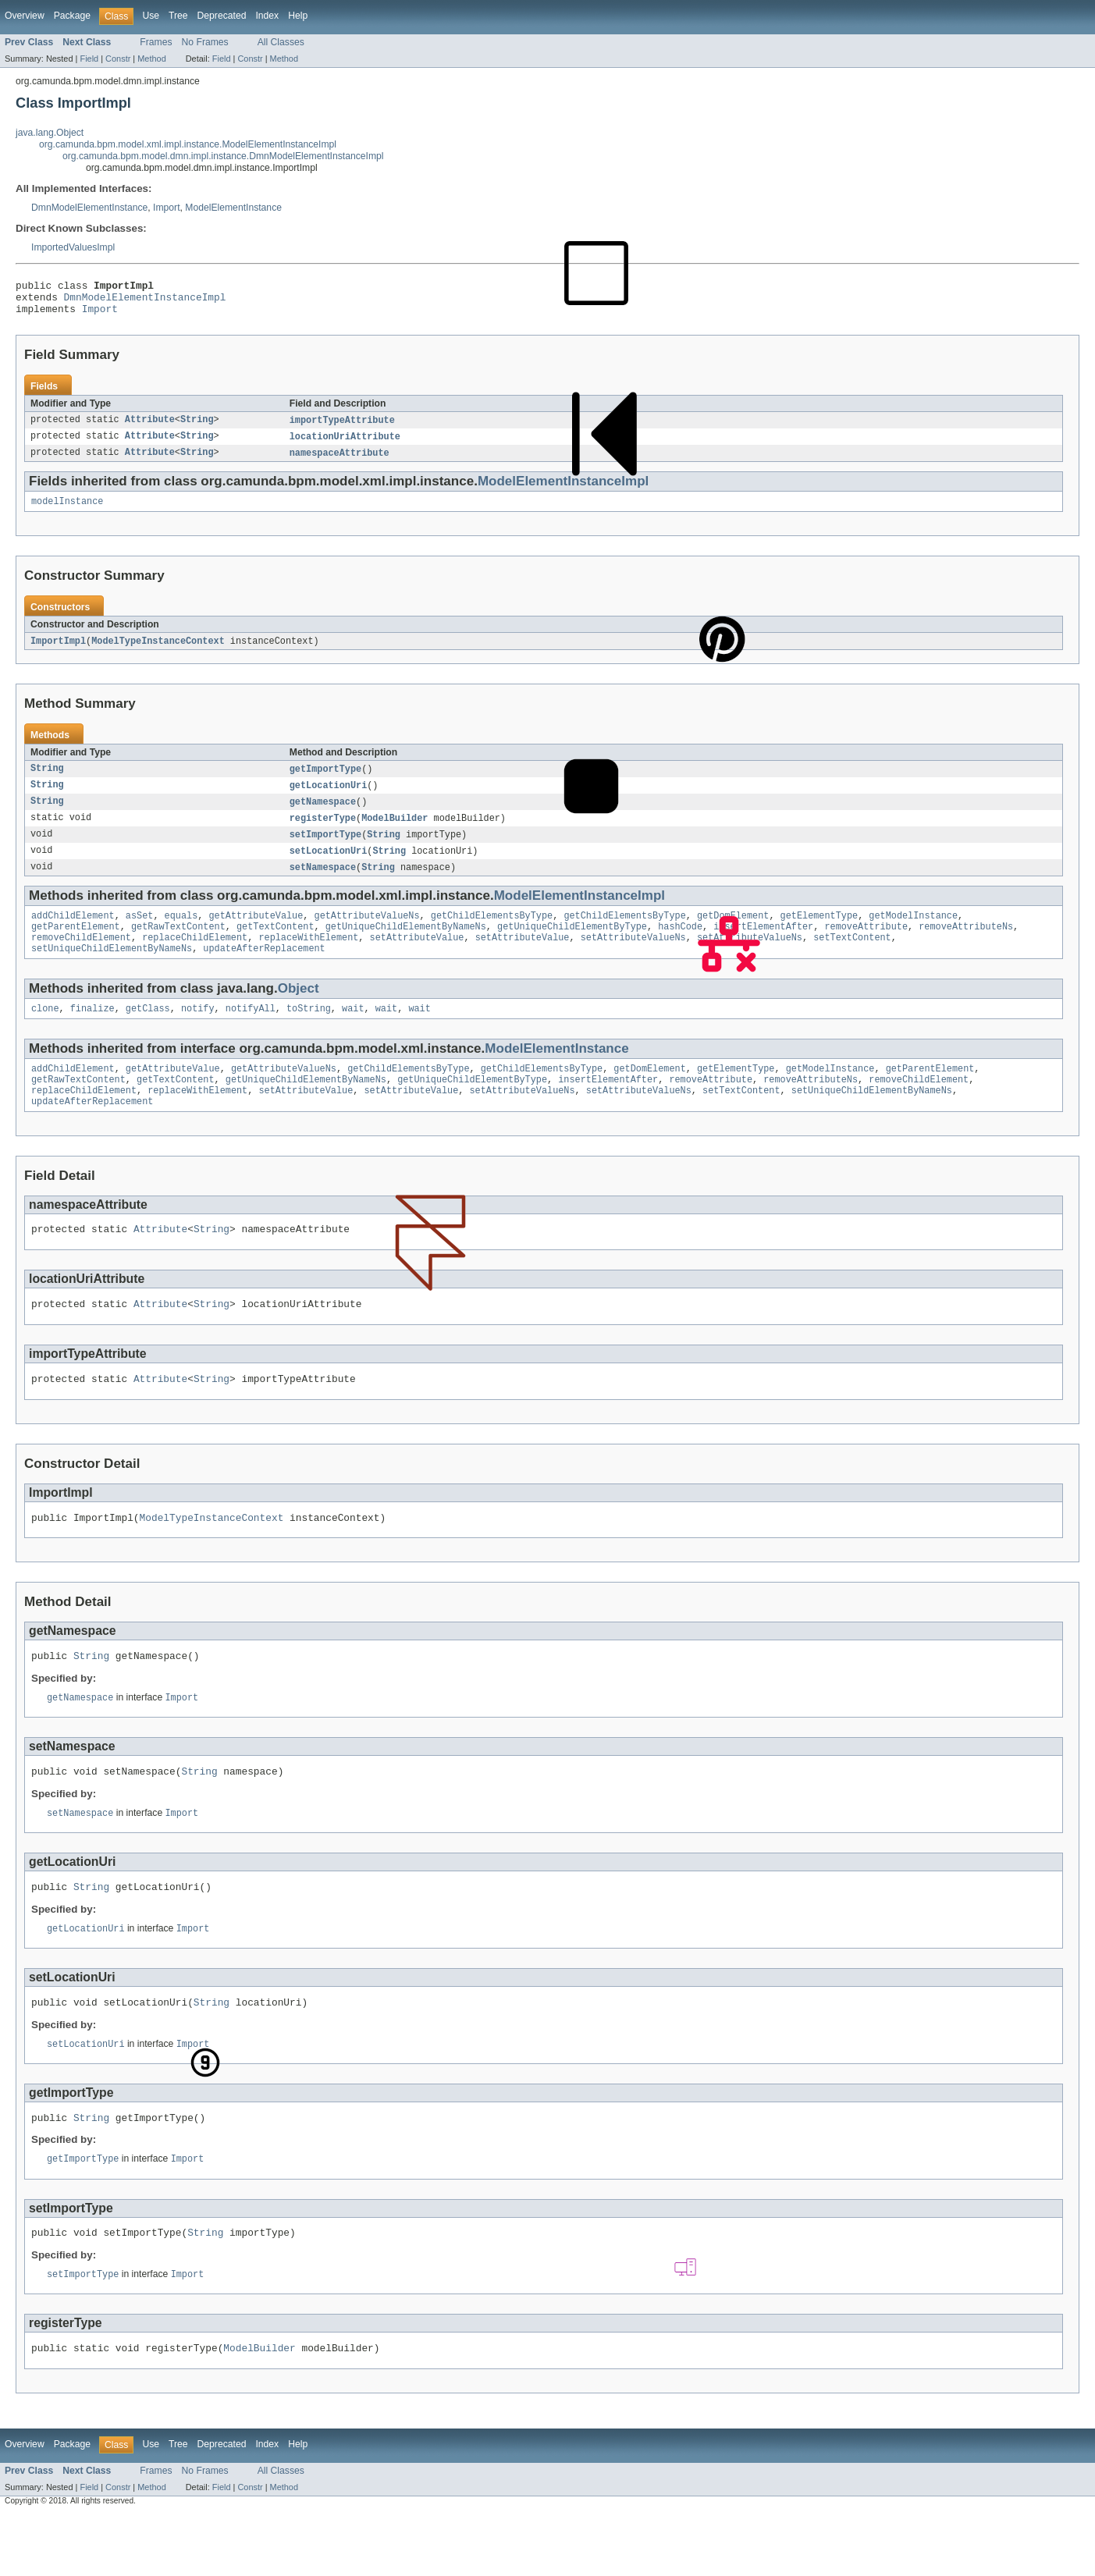 The width and height of the screenshot is (1095, 2576). I want to click on stop media playback, so click(596, 273).